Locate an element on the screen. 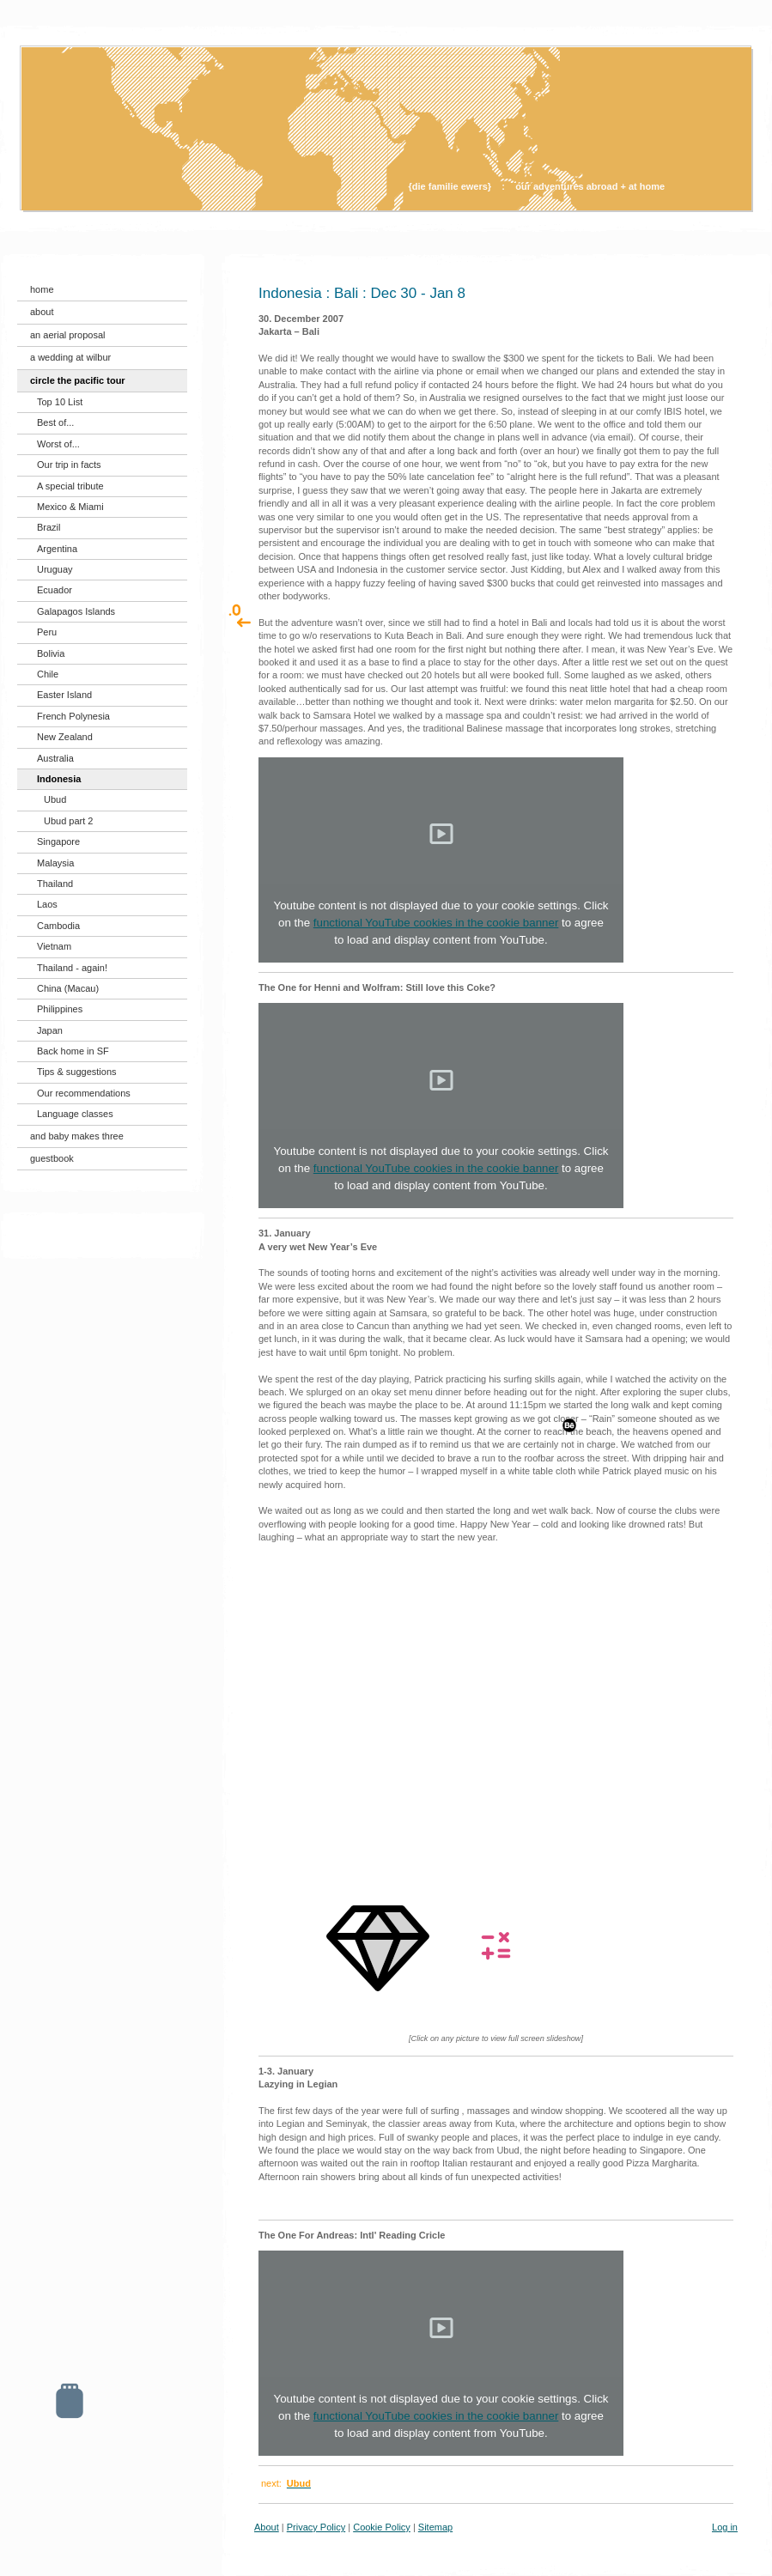  open calculator is located at coordinates (495, 1945).